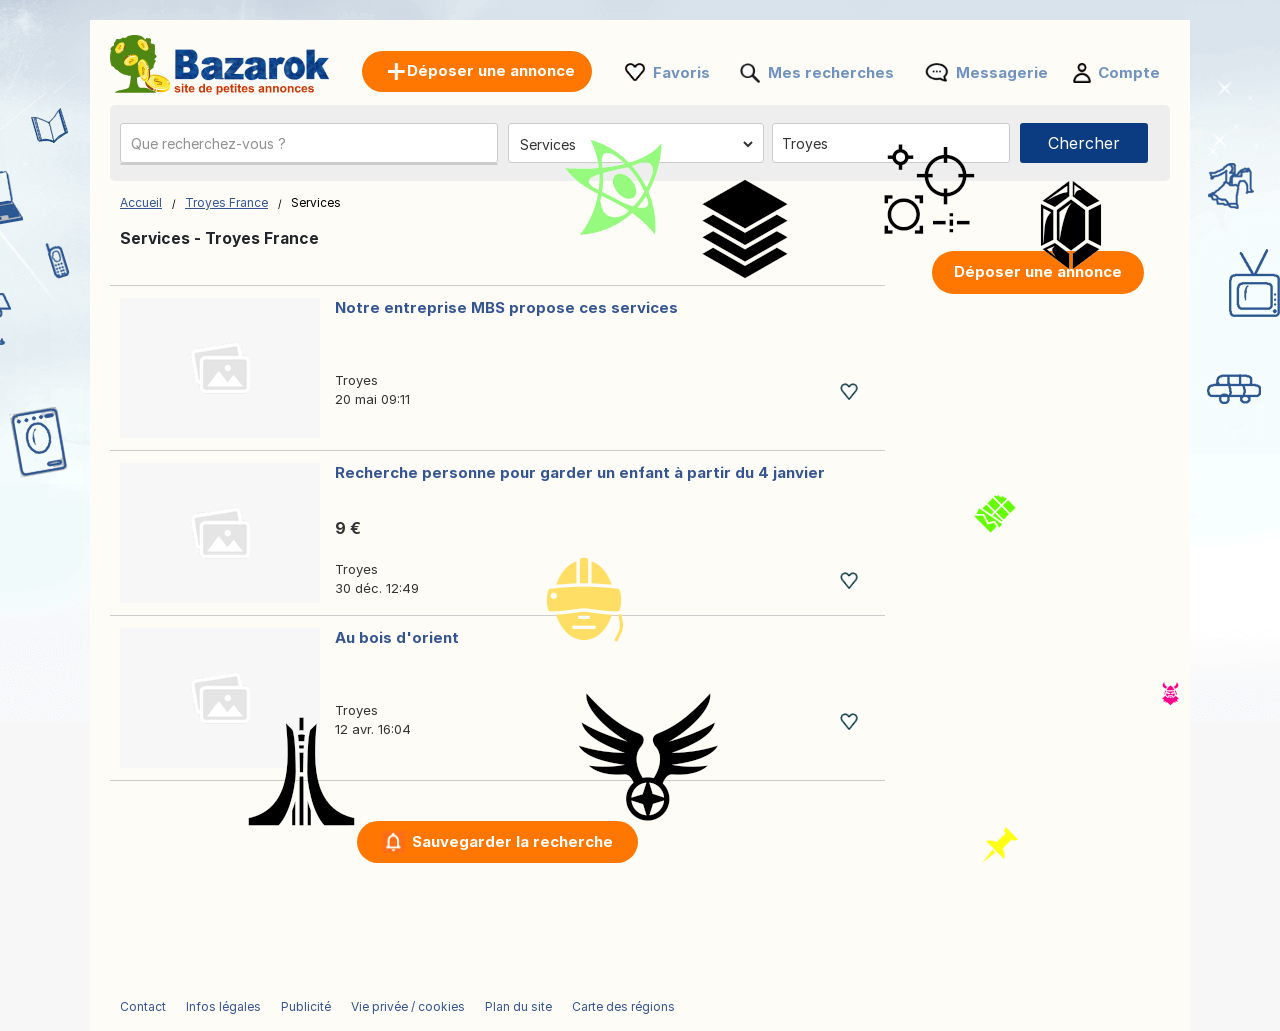 Image resolution: width=1280 pixels, height=1031 pixels. What do you see at coordinates (648, 758) in the screenshot?
I see `faction or guild emblem in a game interface` at bounding box center [648, 758].